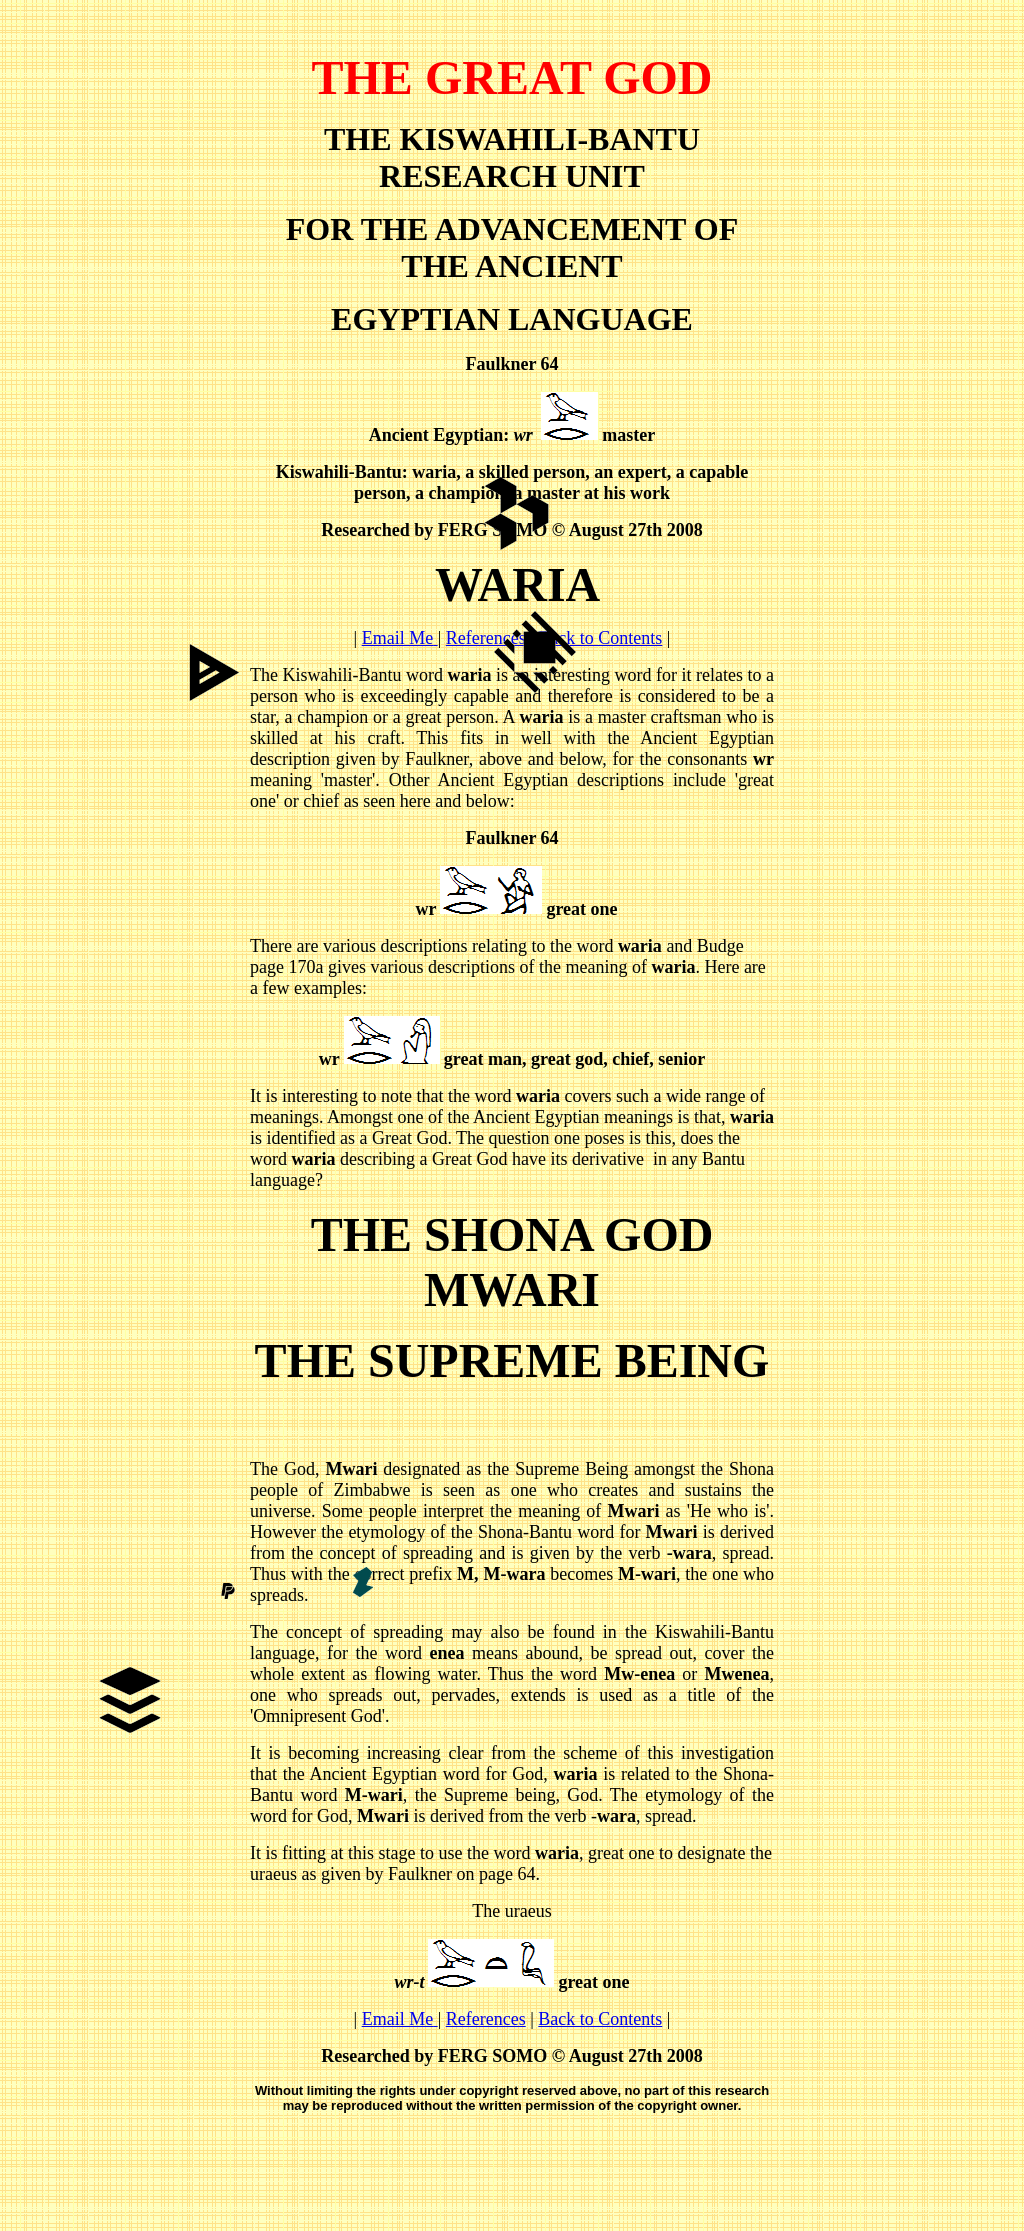  Describe the element at coordinates (363, 1582) in the screenshot. I see `open the Zilch app` at that location.